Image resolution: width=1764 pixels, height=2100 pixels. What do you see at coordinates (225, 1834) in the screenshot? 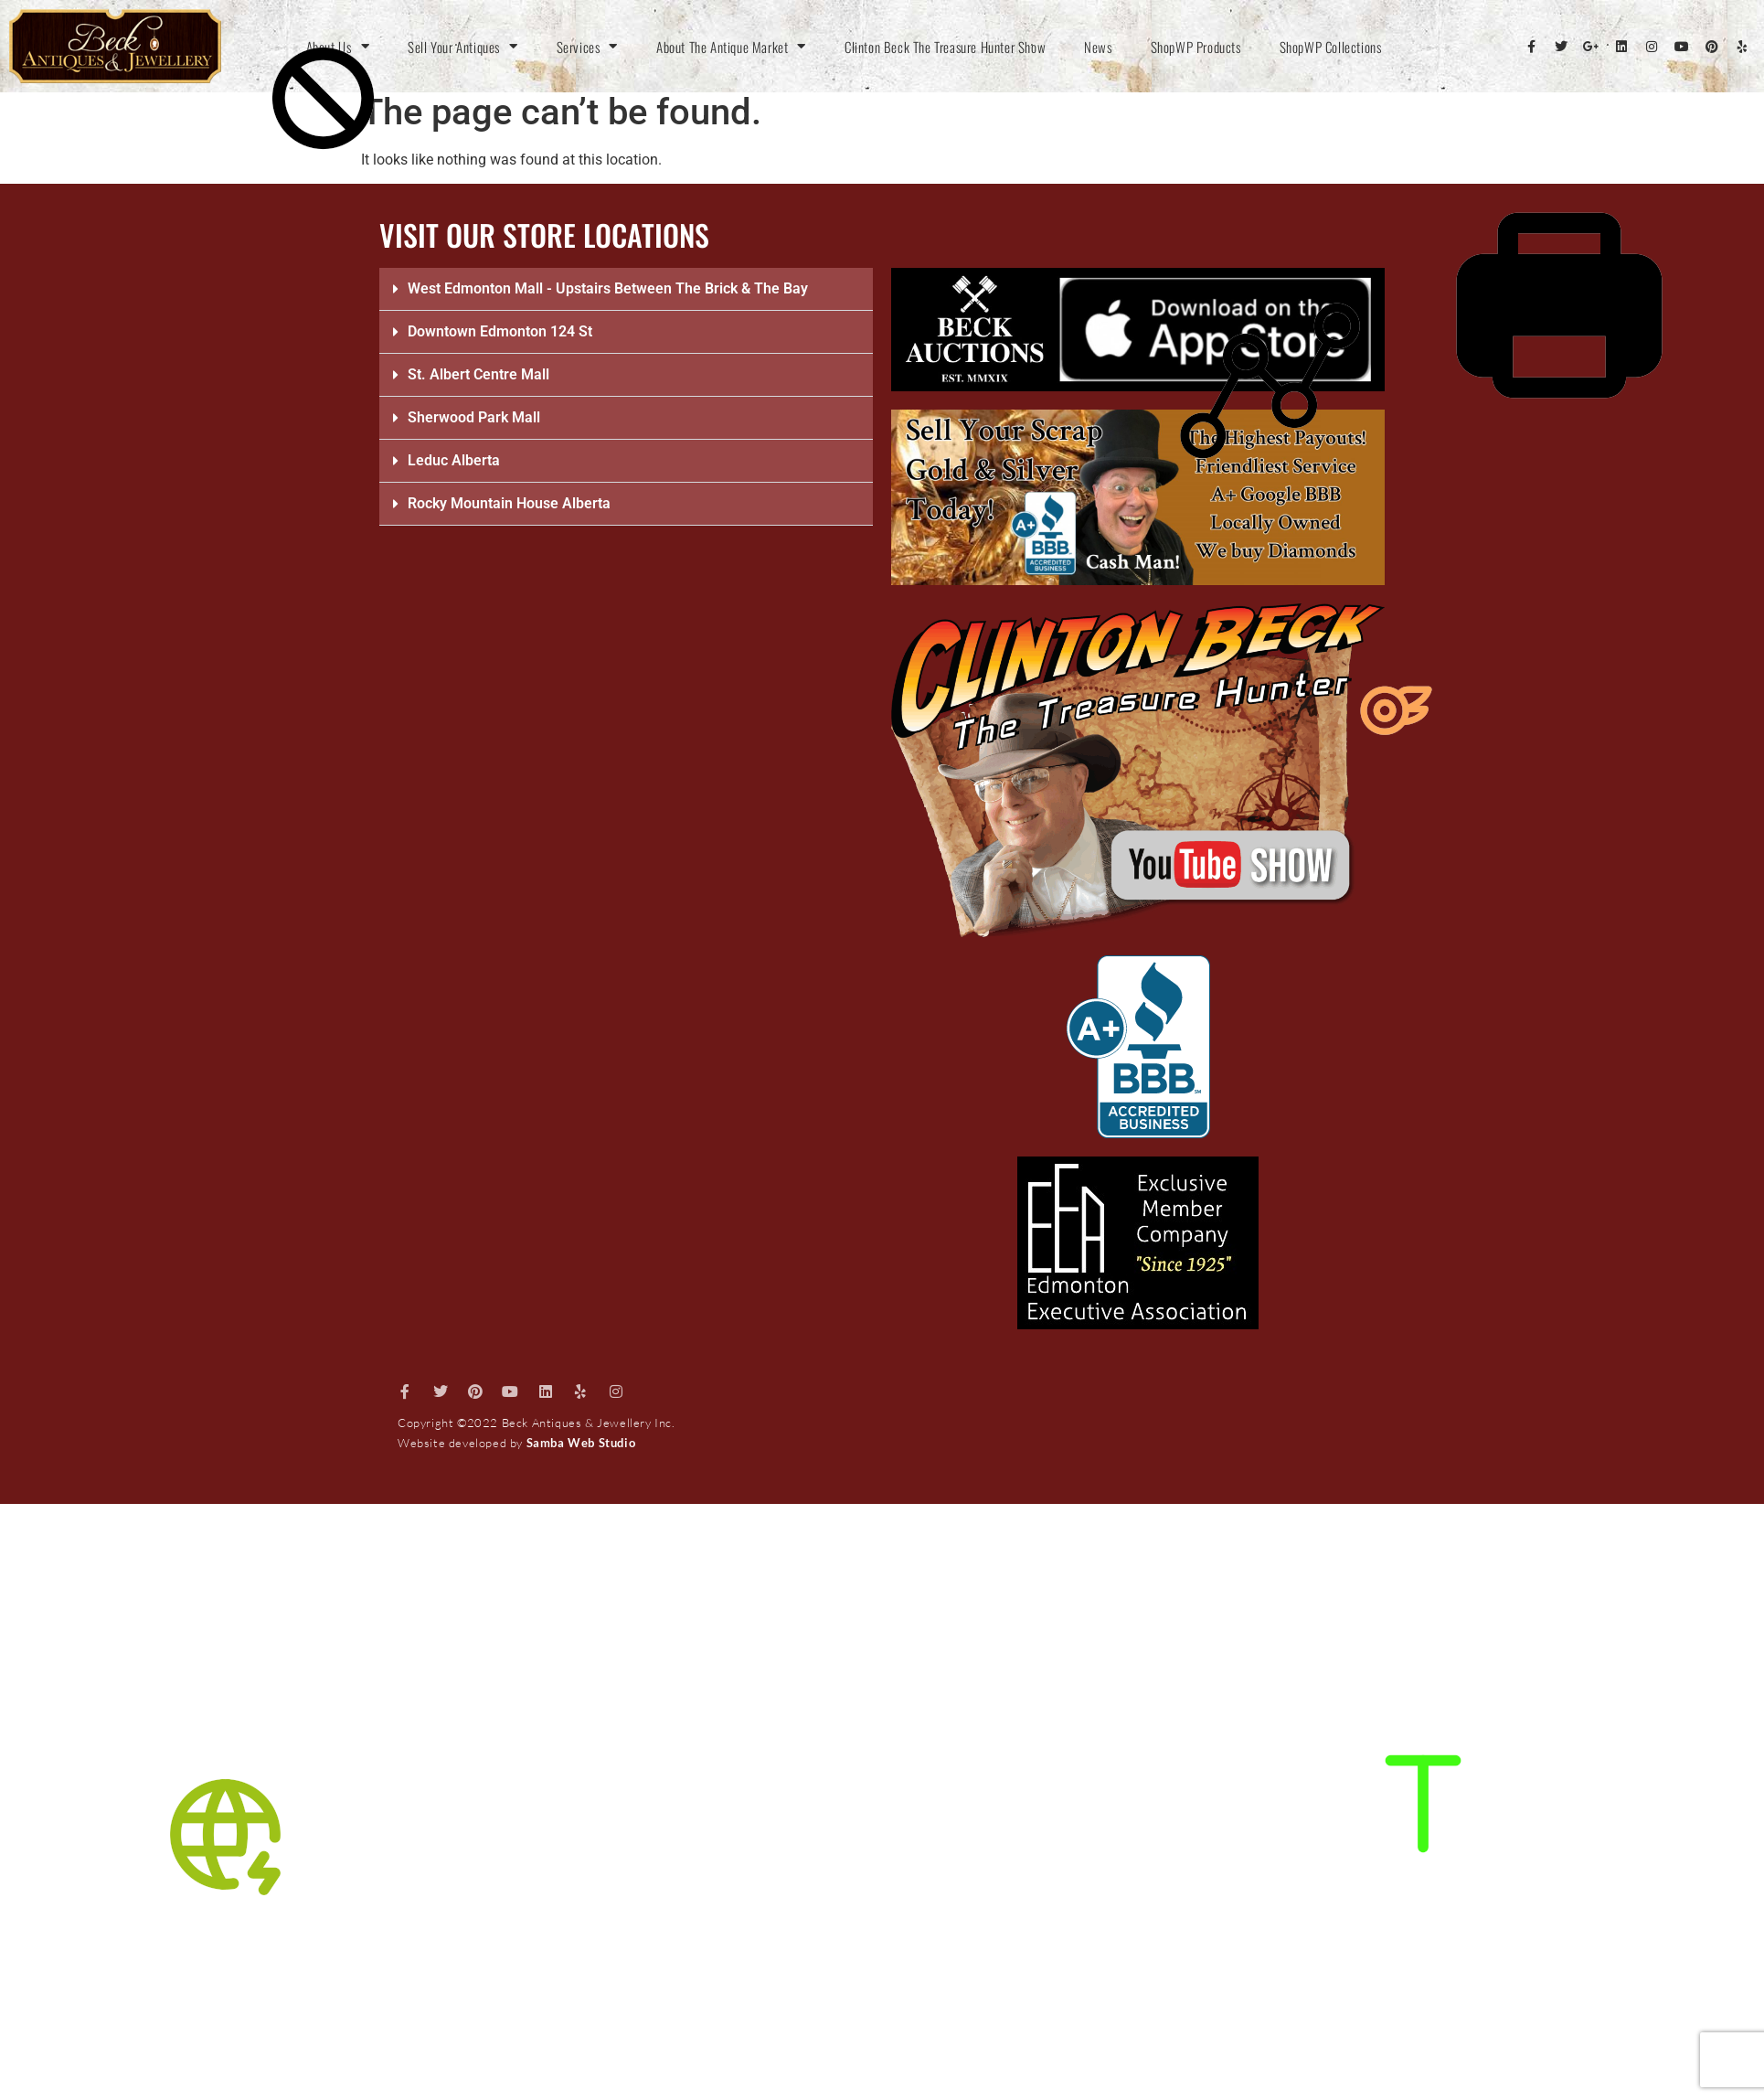
I see `quick access to global network settings` at bounding box center [225, 1834].